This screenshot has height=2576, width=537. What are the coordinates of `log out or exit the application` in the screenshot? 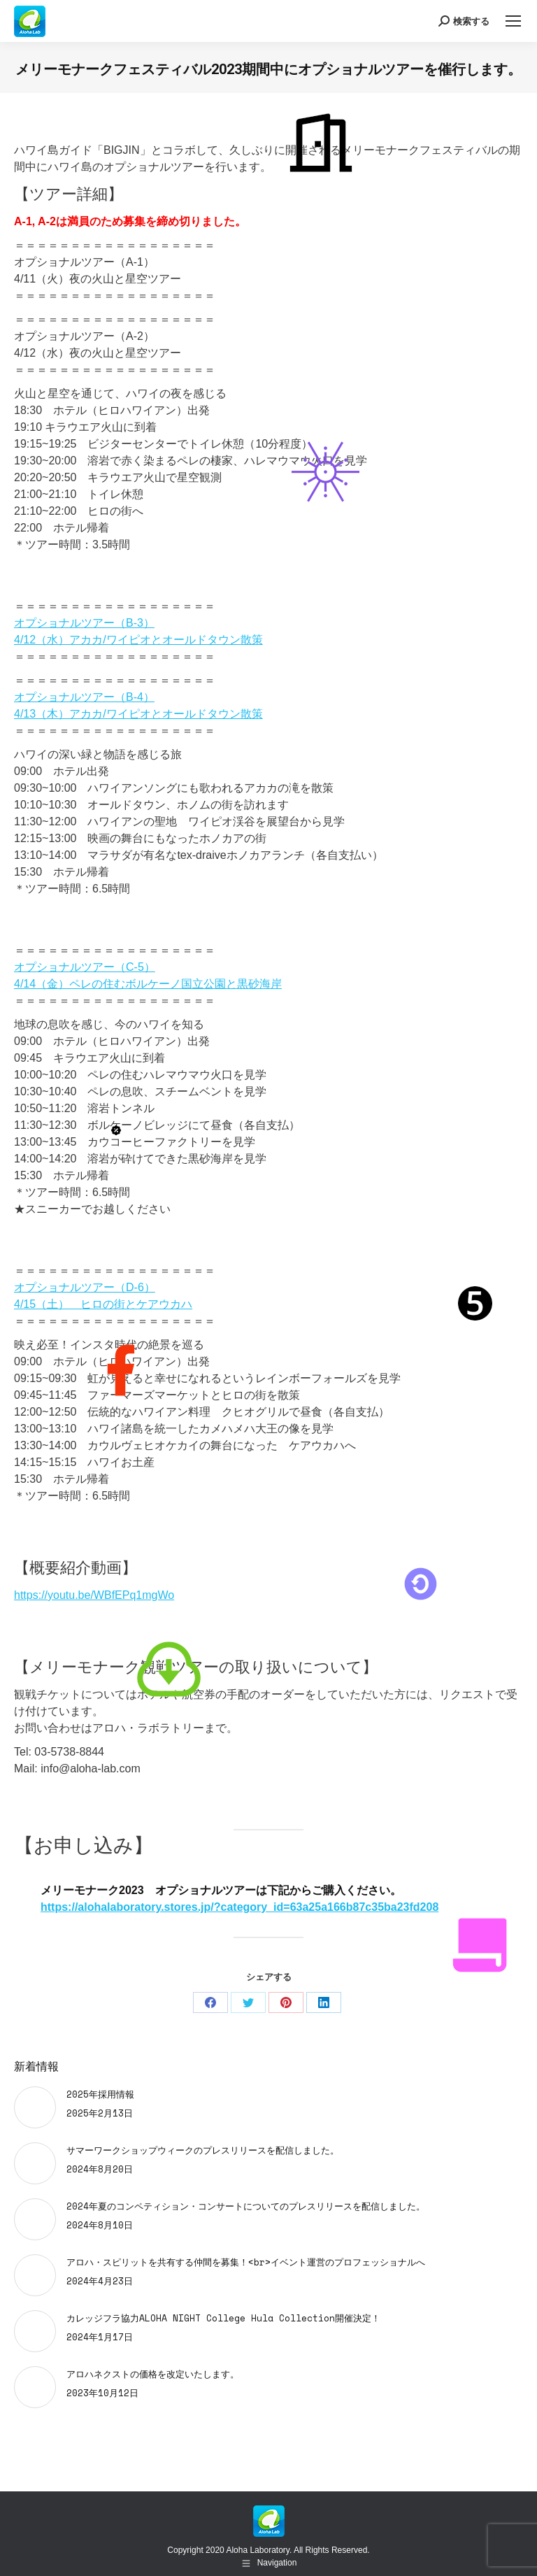 It's located at (321, 144).